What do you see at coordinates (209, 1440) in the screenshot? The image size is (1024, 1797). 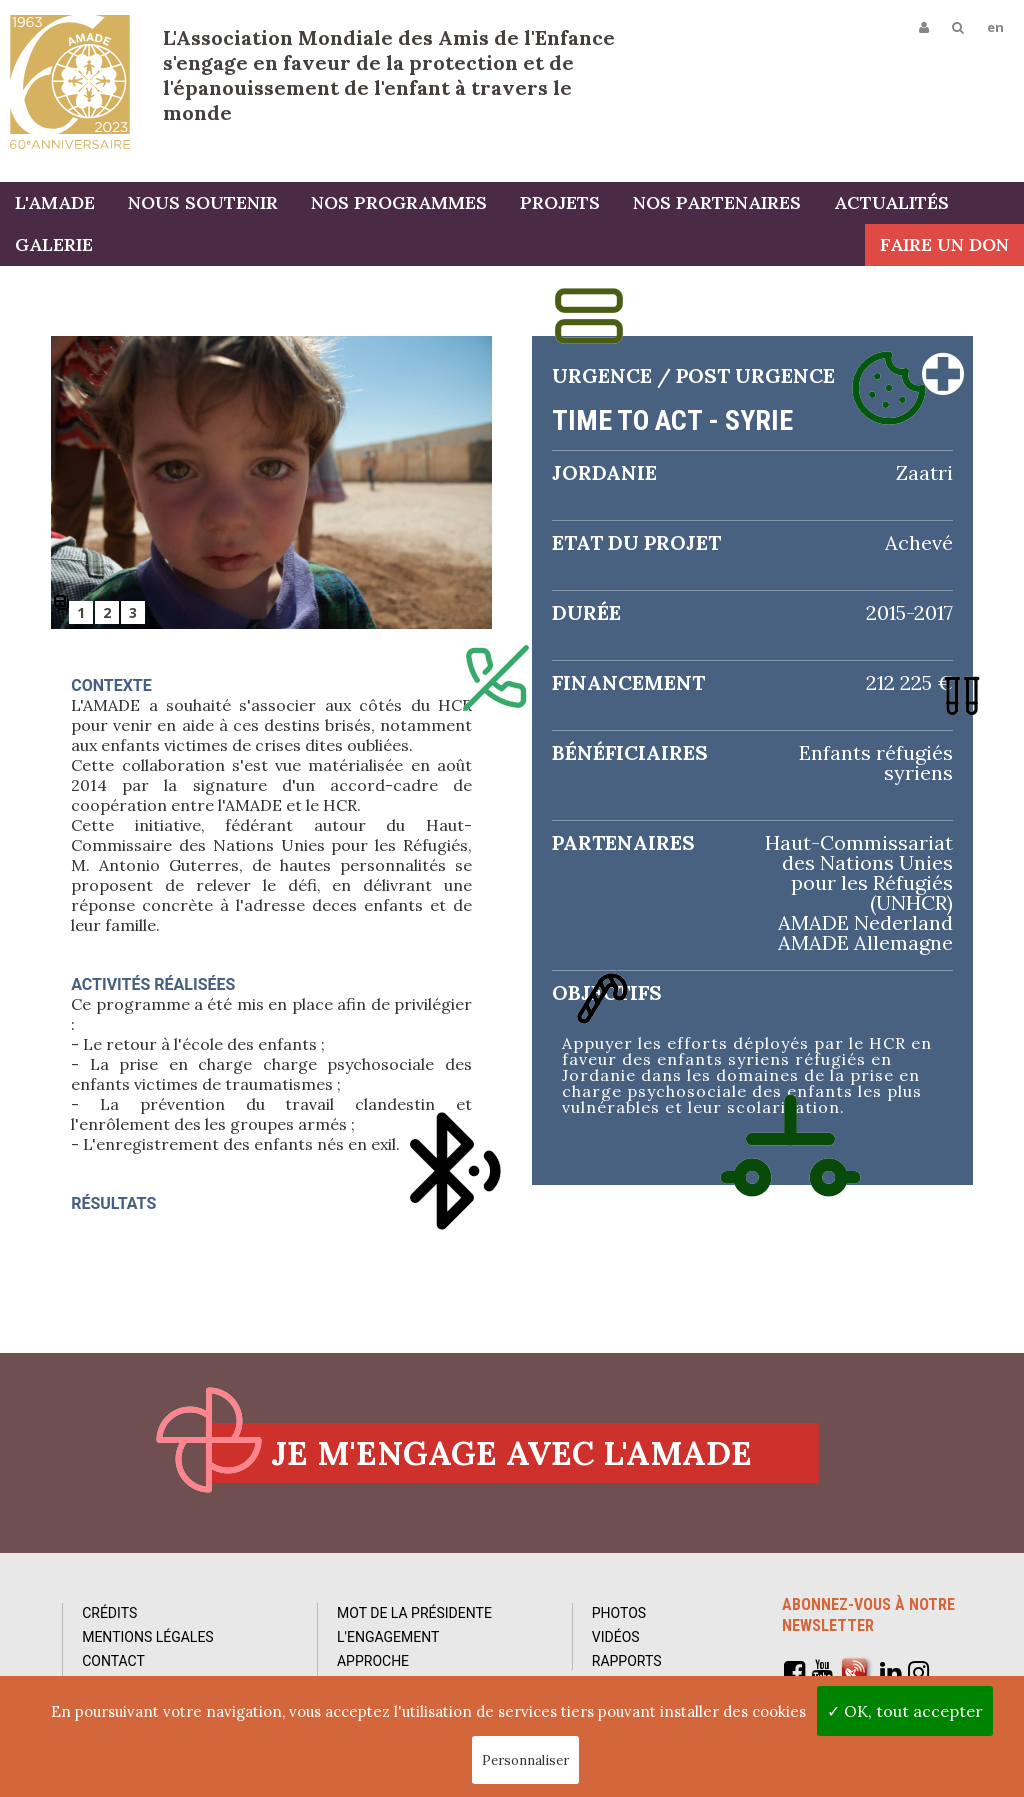 I see `open google photos app` at bounding box center [209, 1440].